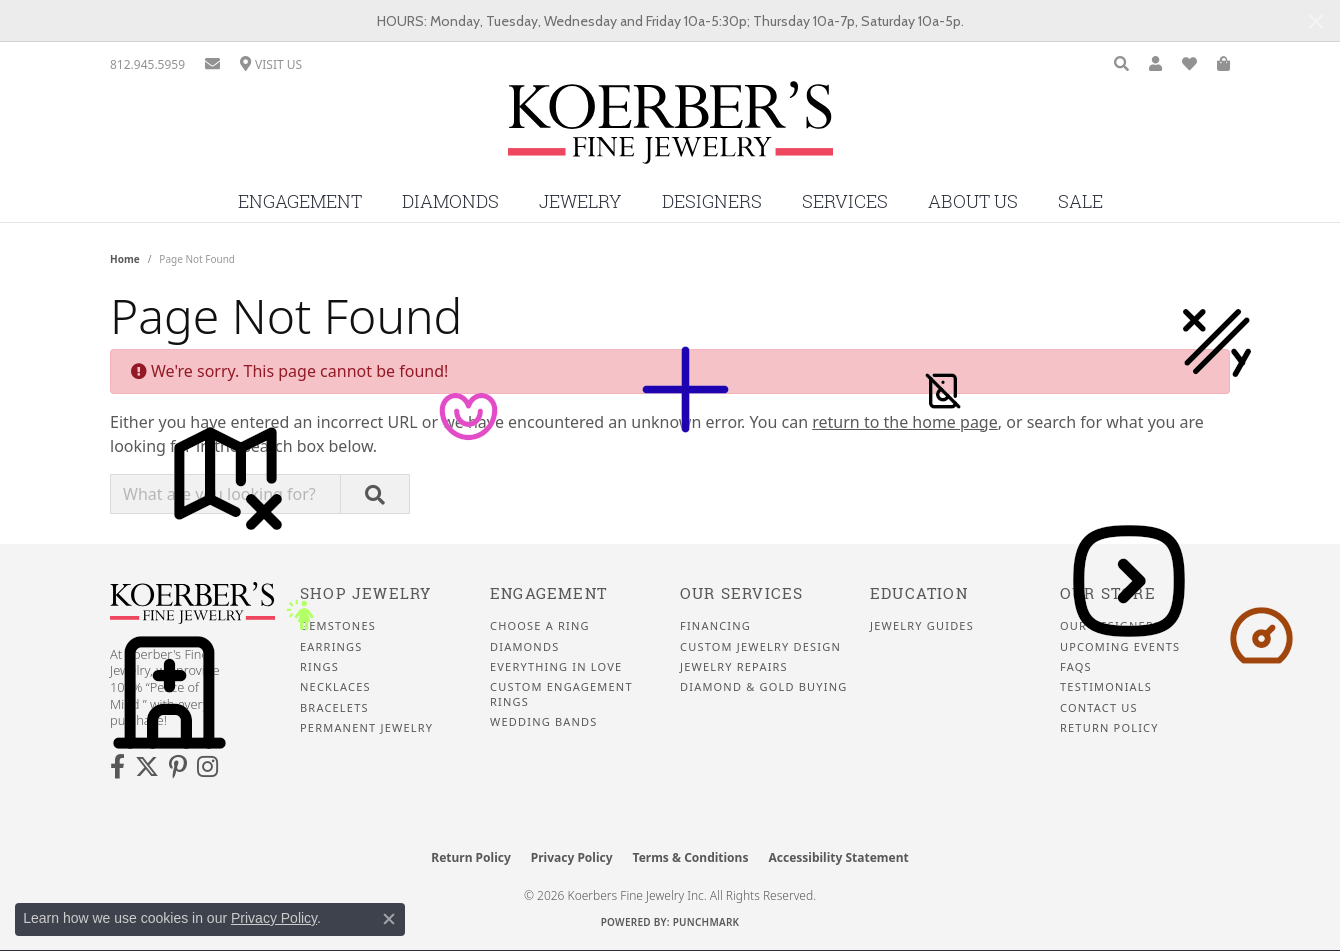 The height and width of the screenshot is (951, 1340). Describe the element at coordinates (1261, 635) in the screenshot. I see `access your dashboard or control panel` at that location.